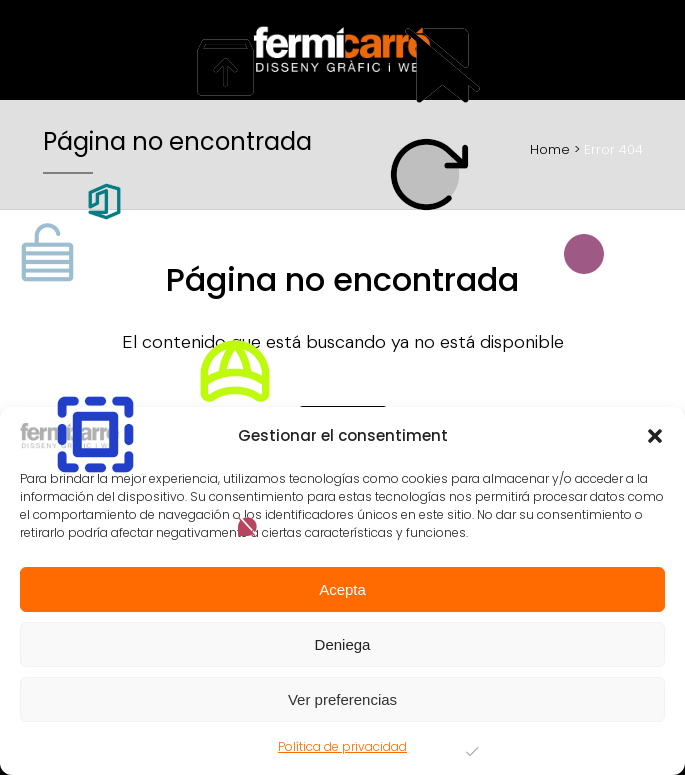 The height and width of the screenshot is (775, 685). Describe the element at coordinates (442, 65) in the screenshot. I see `remove from bookmarks` at that location.